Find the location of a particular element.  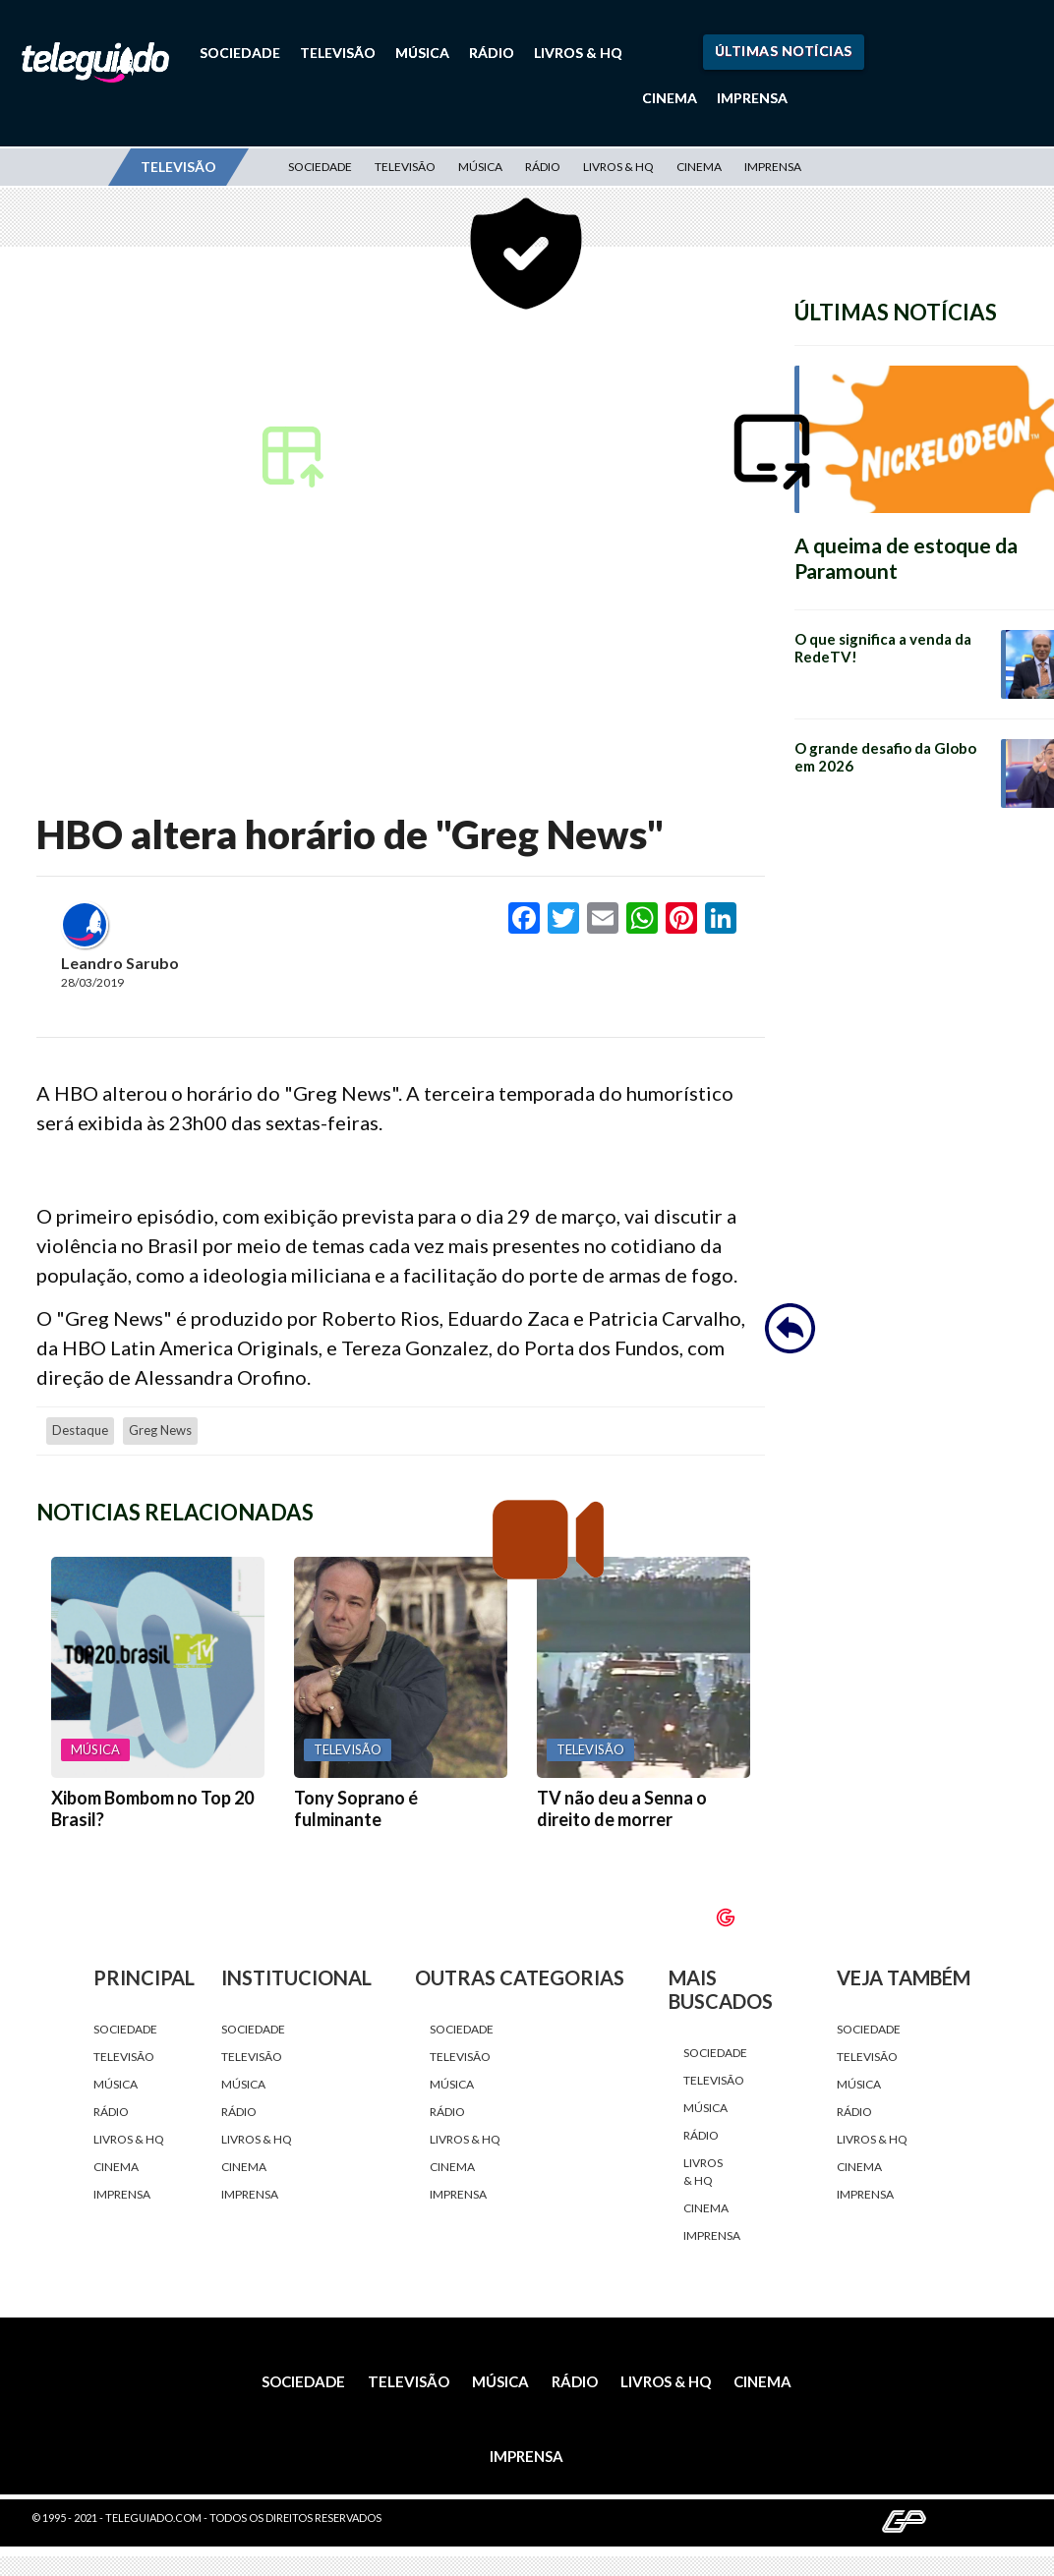

sign in with Google is located at coordinates (726, 1918).